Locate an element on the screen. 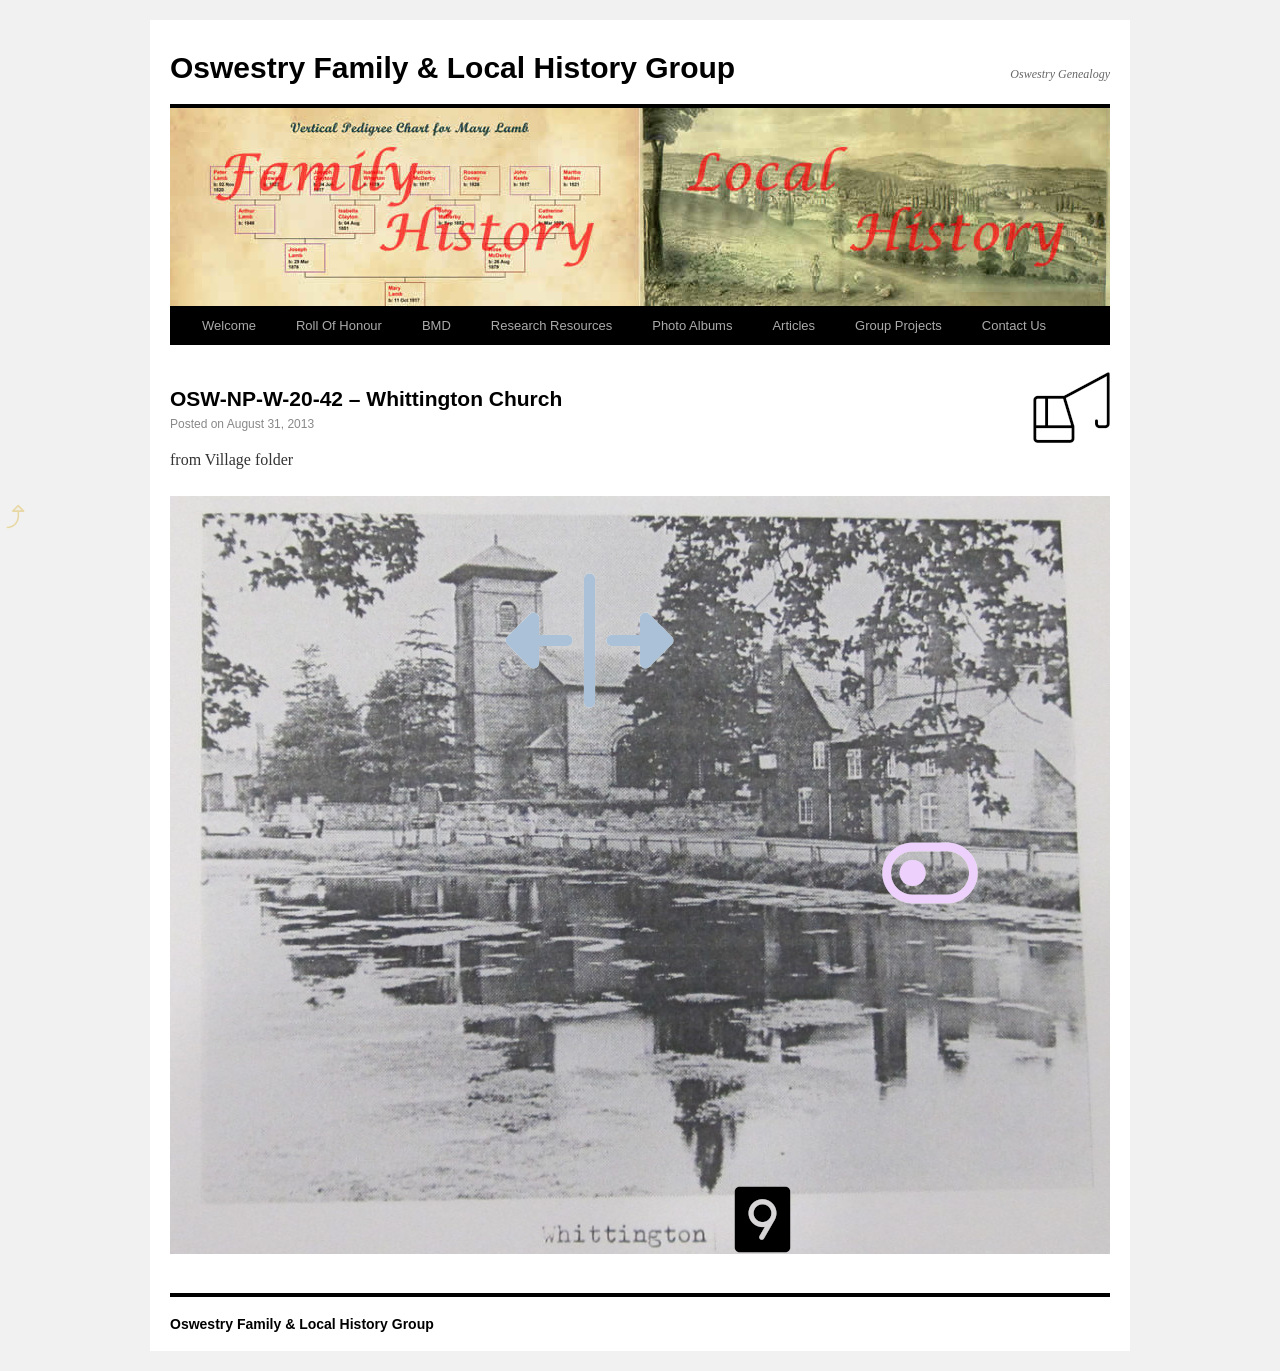 Image resolution: width=1280 pixels, height=1371 pixels. navigate back and up in a menu hierarchy is located at coordinates (15, 516).